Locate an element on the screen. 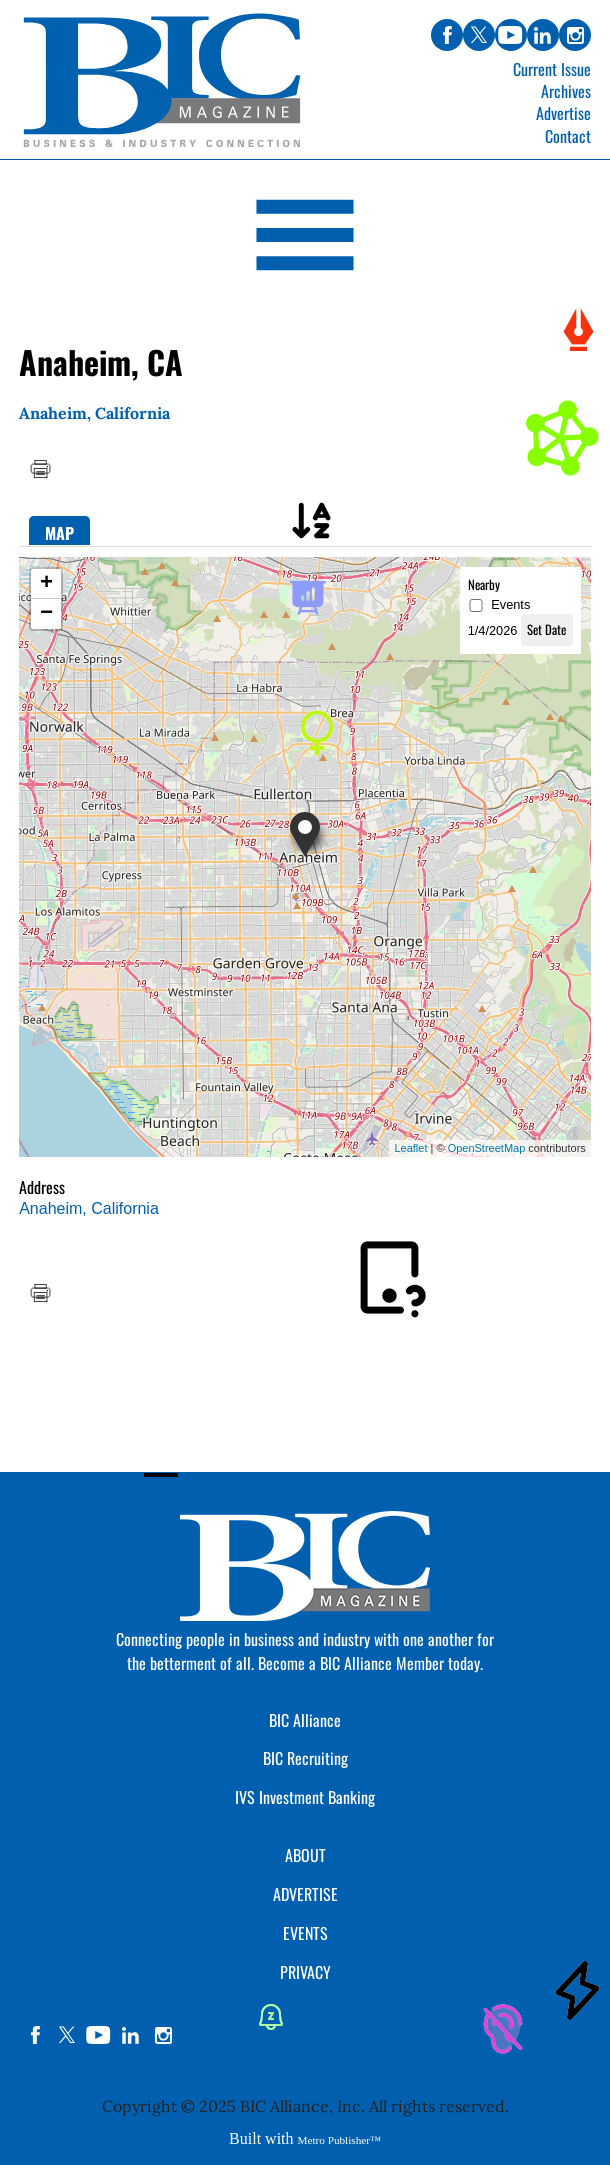 This screenshot has width=610, height=2165. connect to the fediverse network is located at coordinates (561, 438).